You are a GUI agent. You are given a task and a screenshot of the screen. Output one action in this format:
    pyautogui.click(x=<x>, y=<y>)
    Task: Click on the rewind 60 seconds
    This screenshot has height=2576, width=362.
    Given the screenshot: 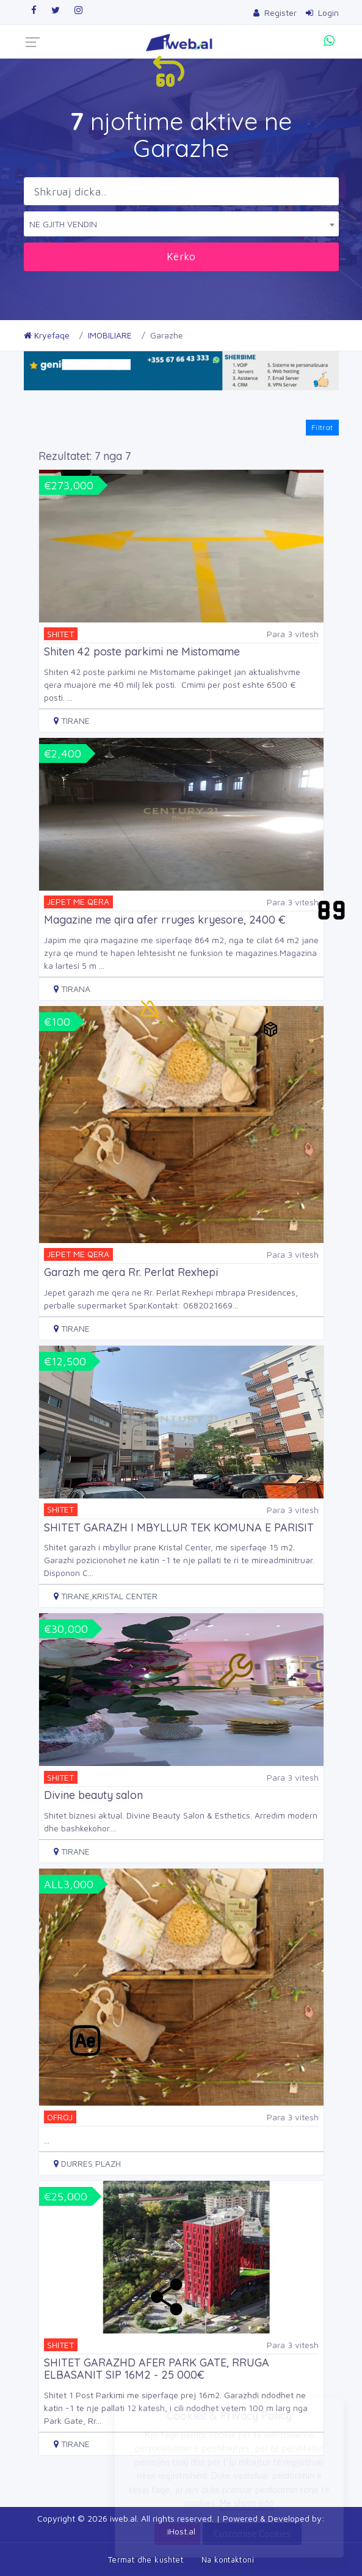 What is the action you would take?
    pyautogui.click(x=168, y=72)
    